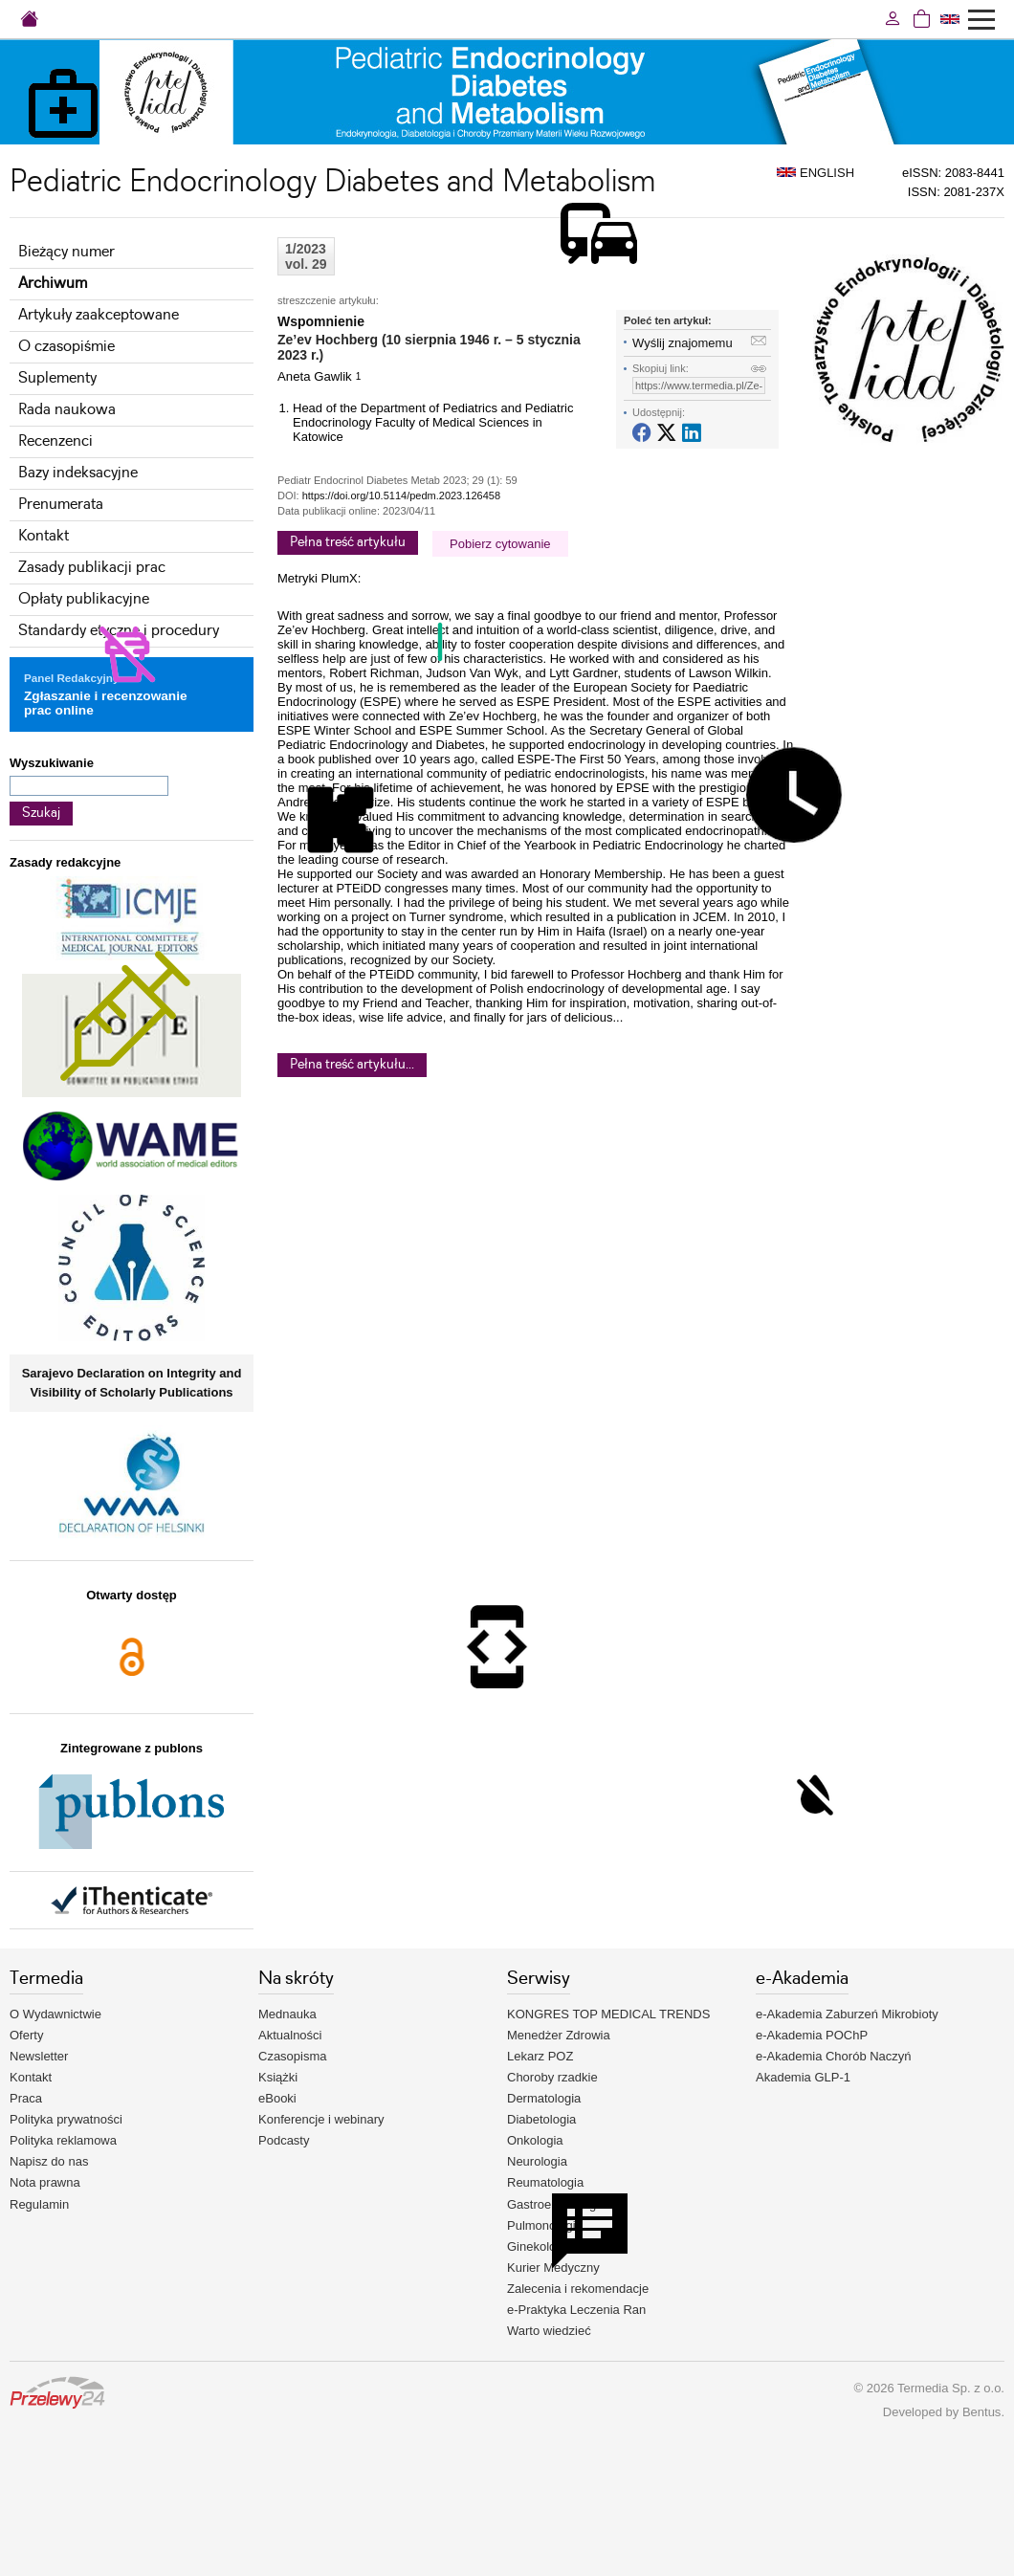 The image size is (1014, 2576). What do you see at coordinates (125, 1016) in the screenshot?
I see `access medical or health information` at bounding box center [125, 1016].